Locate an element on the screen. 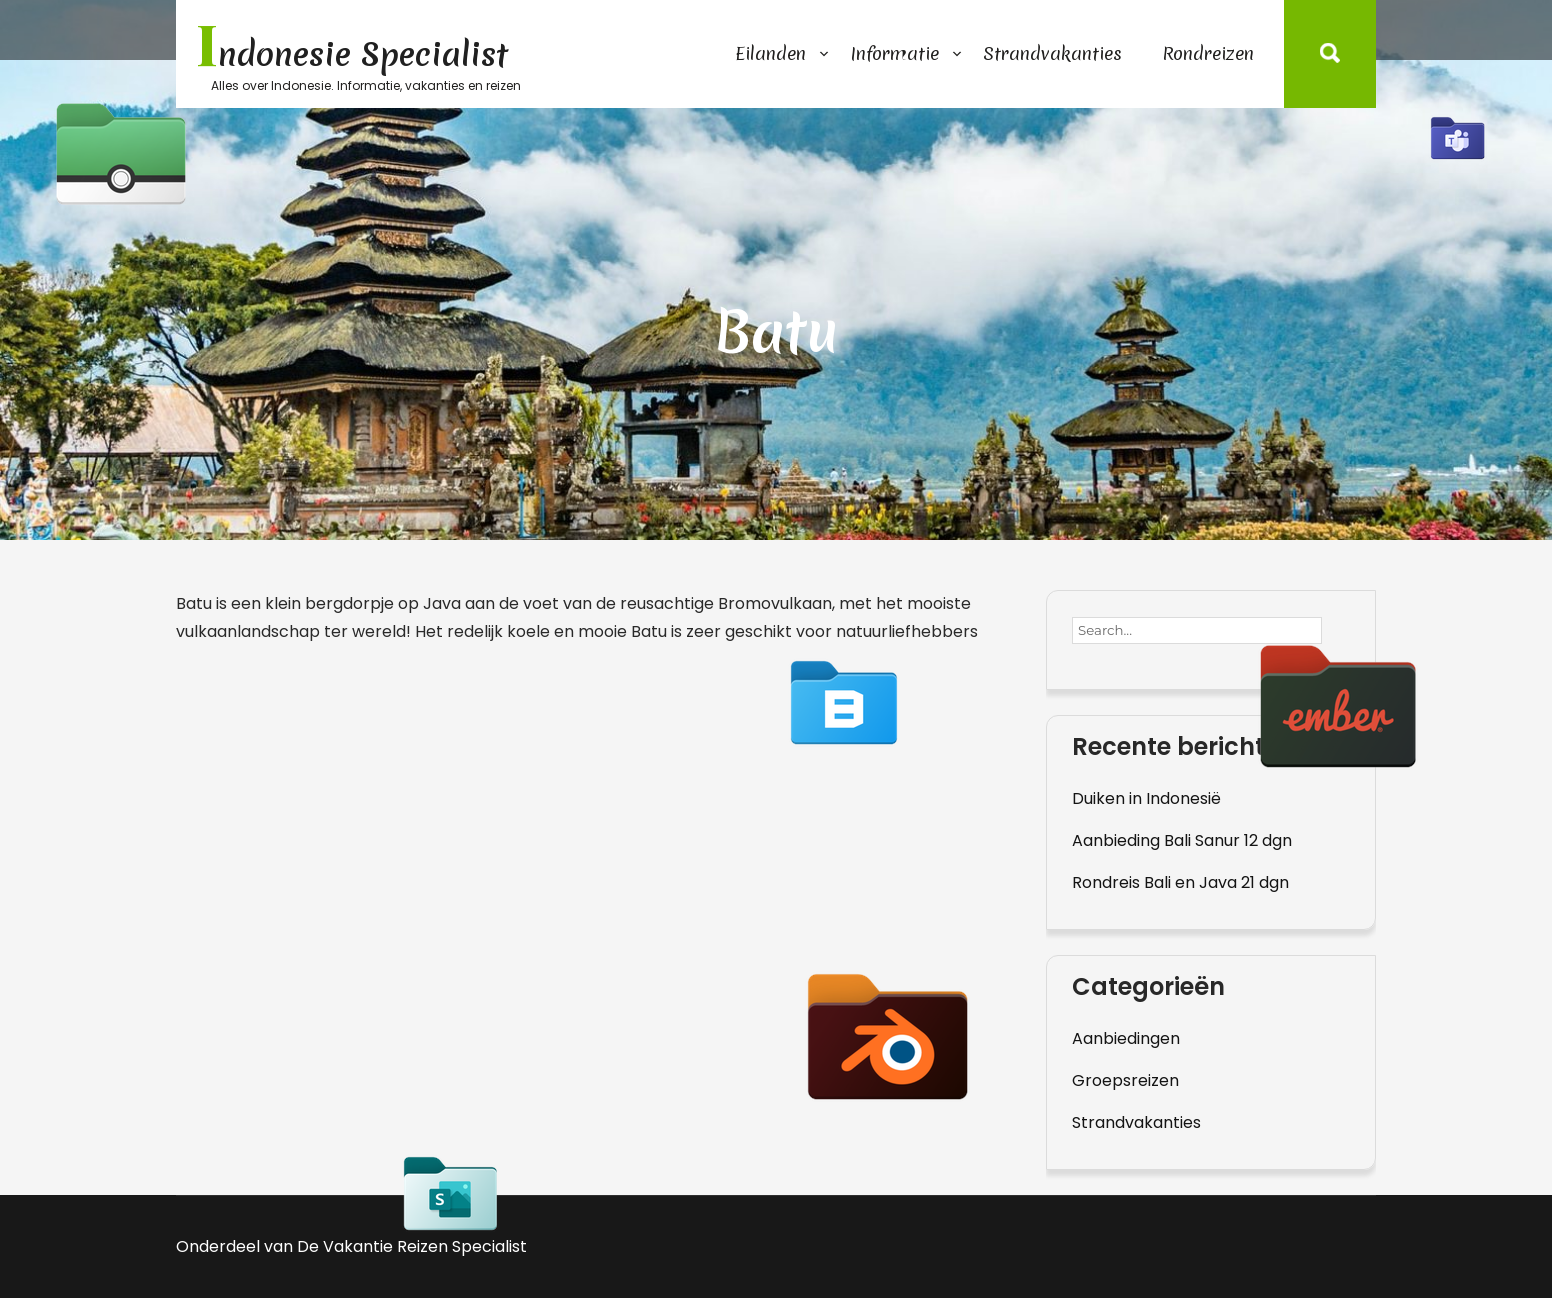 The width and height of the screenshot is (1552, 1298). folder for storing pokémon-related files or games is located at coordinates (120, 157).